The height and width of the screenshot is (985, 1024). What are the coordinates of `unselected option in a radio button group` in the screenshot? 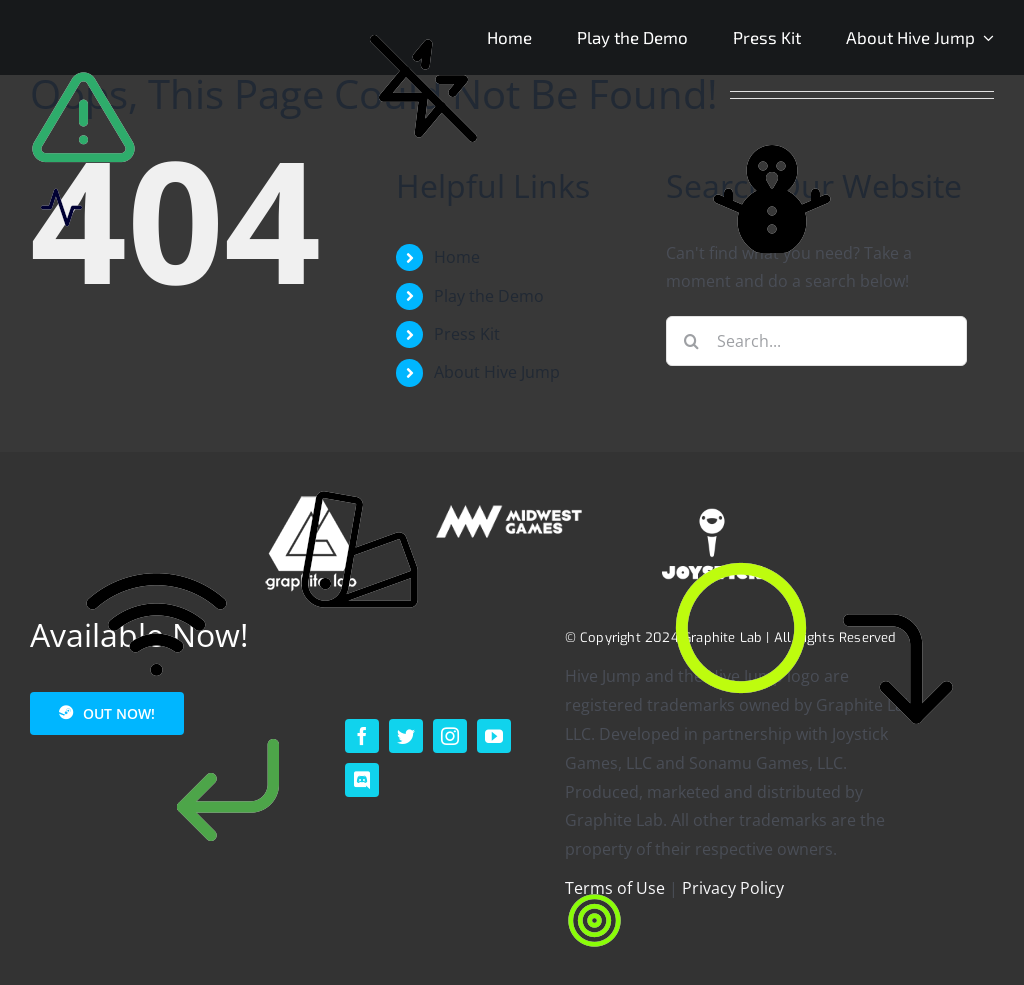 It's located at (741, 628).